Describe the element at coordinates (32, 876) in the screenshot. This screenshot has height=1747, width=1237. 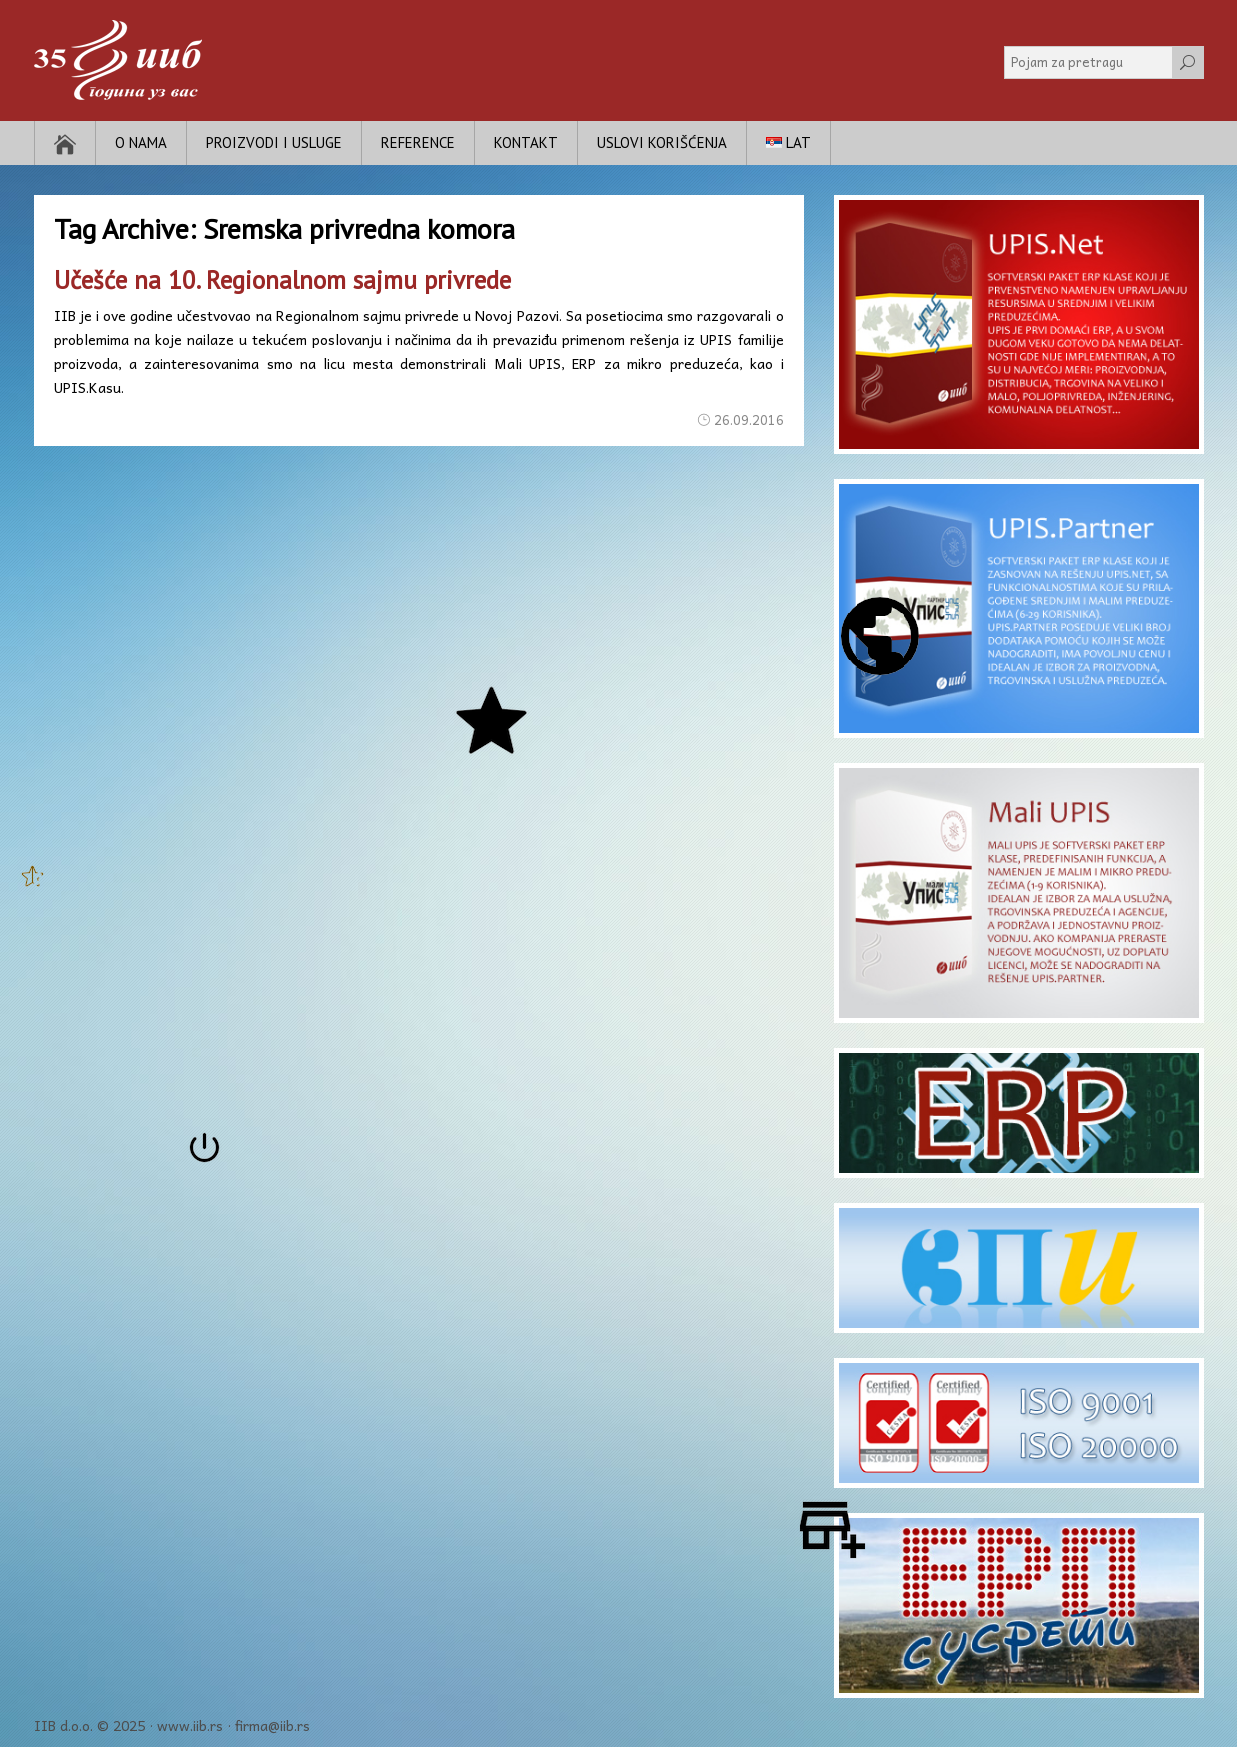
I see `partial rating indicator` at that location.